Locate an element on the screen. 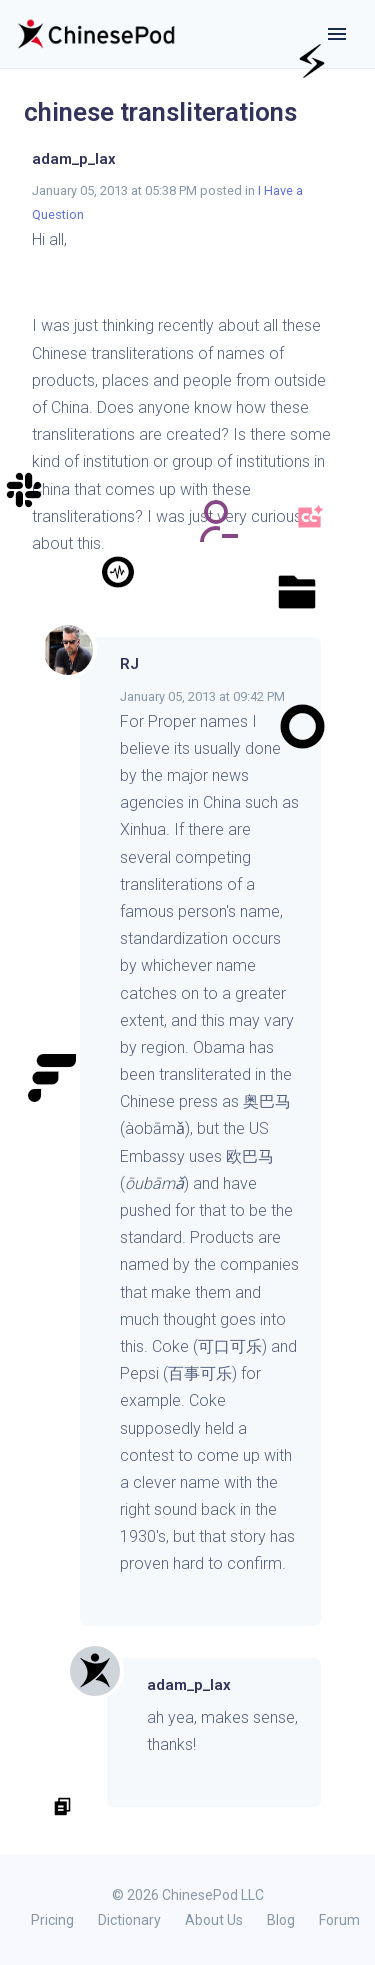 The image size is (375, 1965). open Slack messaging app is located at coordinates (24, 490).